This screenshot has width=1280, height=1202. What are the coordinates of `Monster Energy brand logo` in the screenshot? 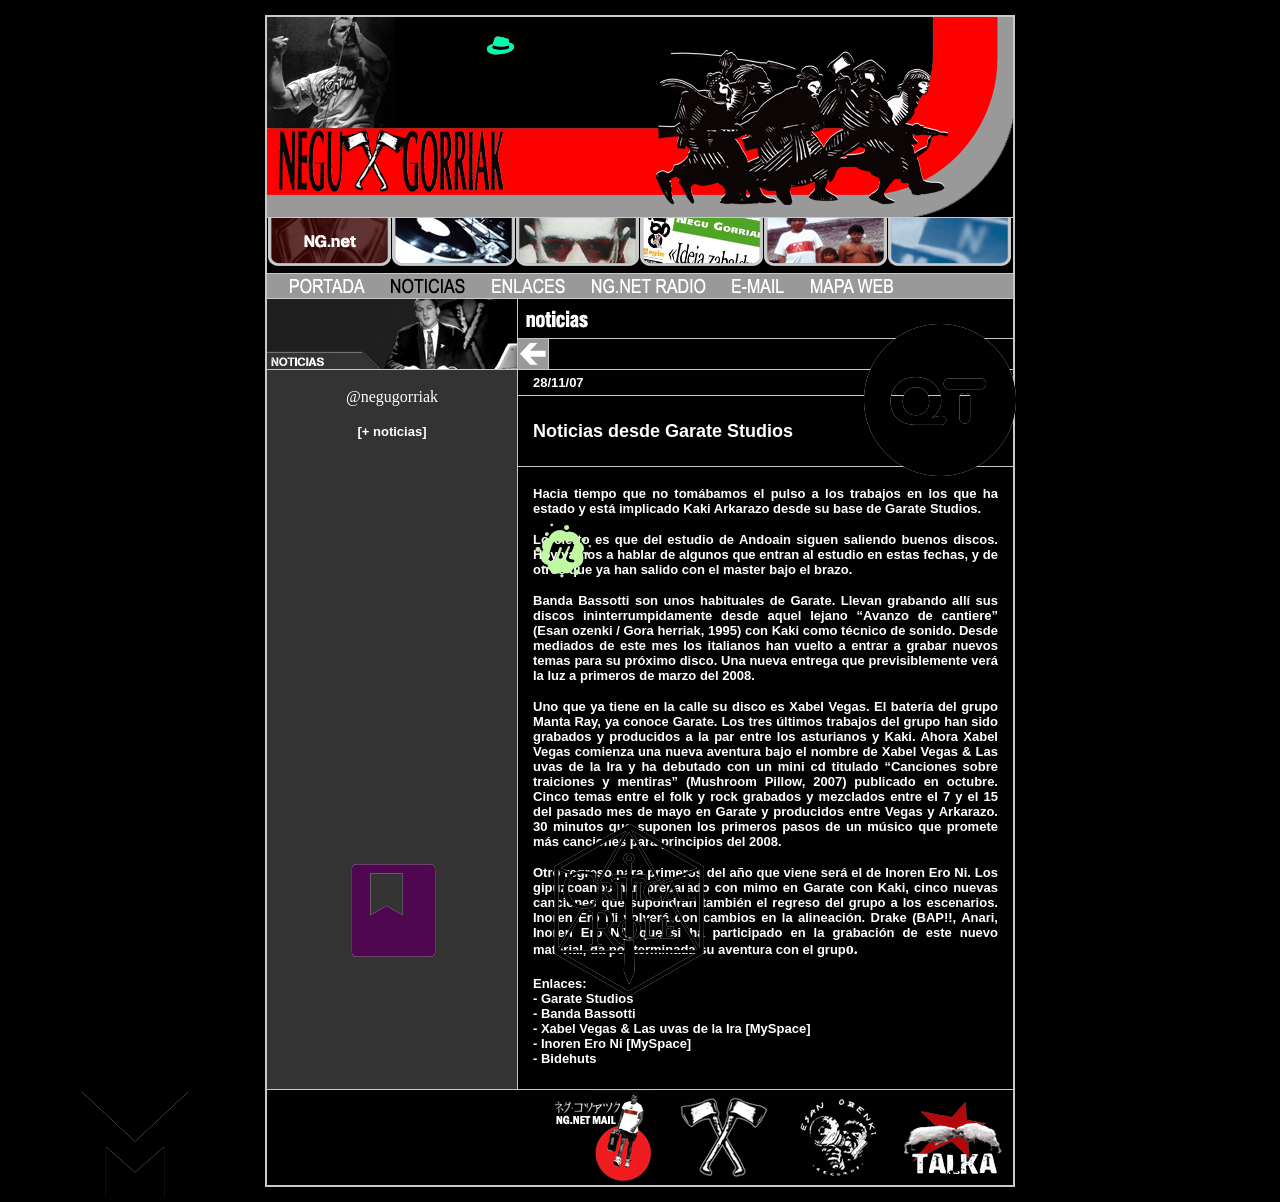 It's located at (135, 1145).